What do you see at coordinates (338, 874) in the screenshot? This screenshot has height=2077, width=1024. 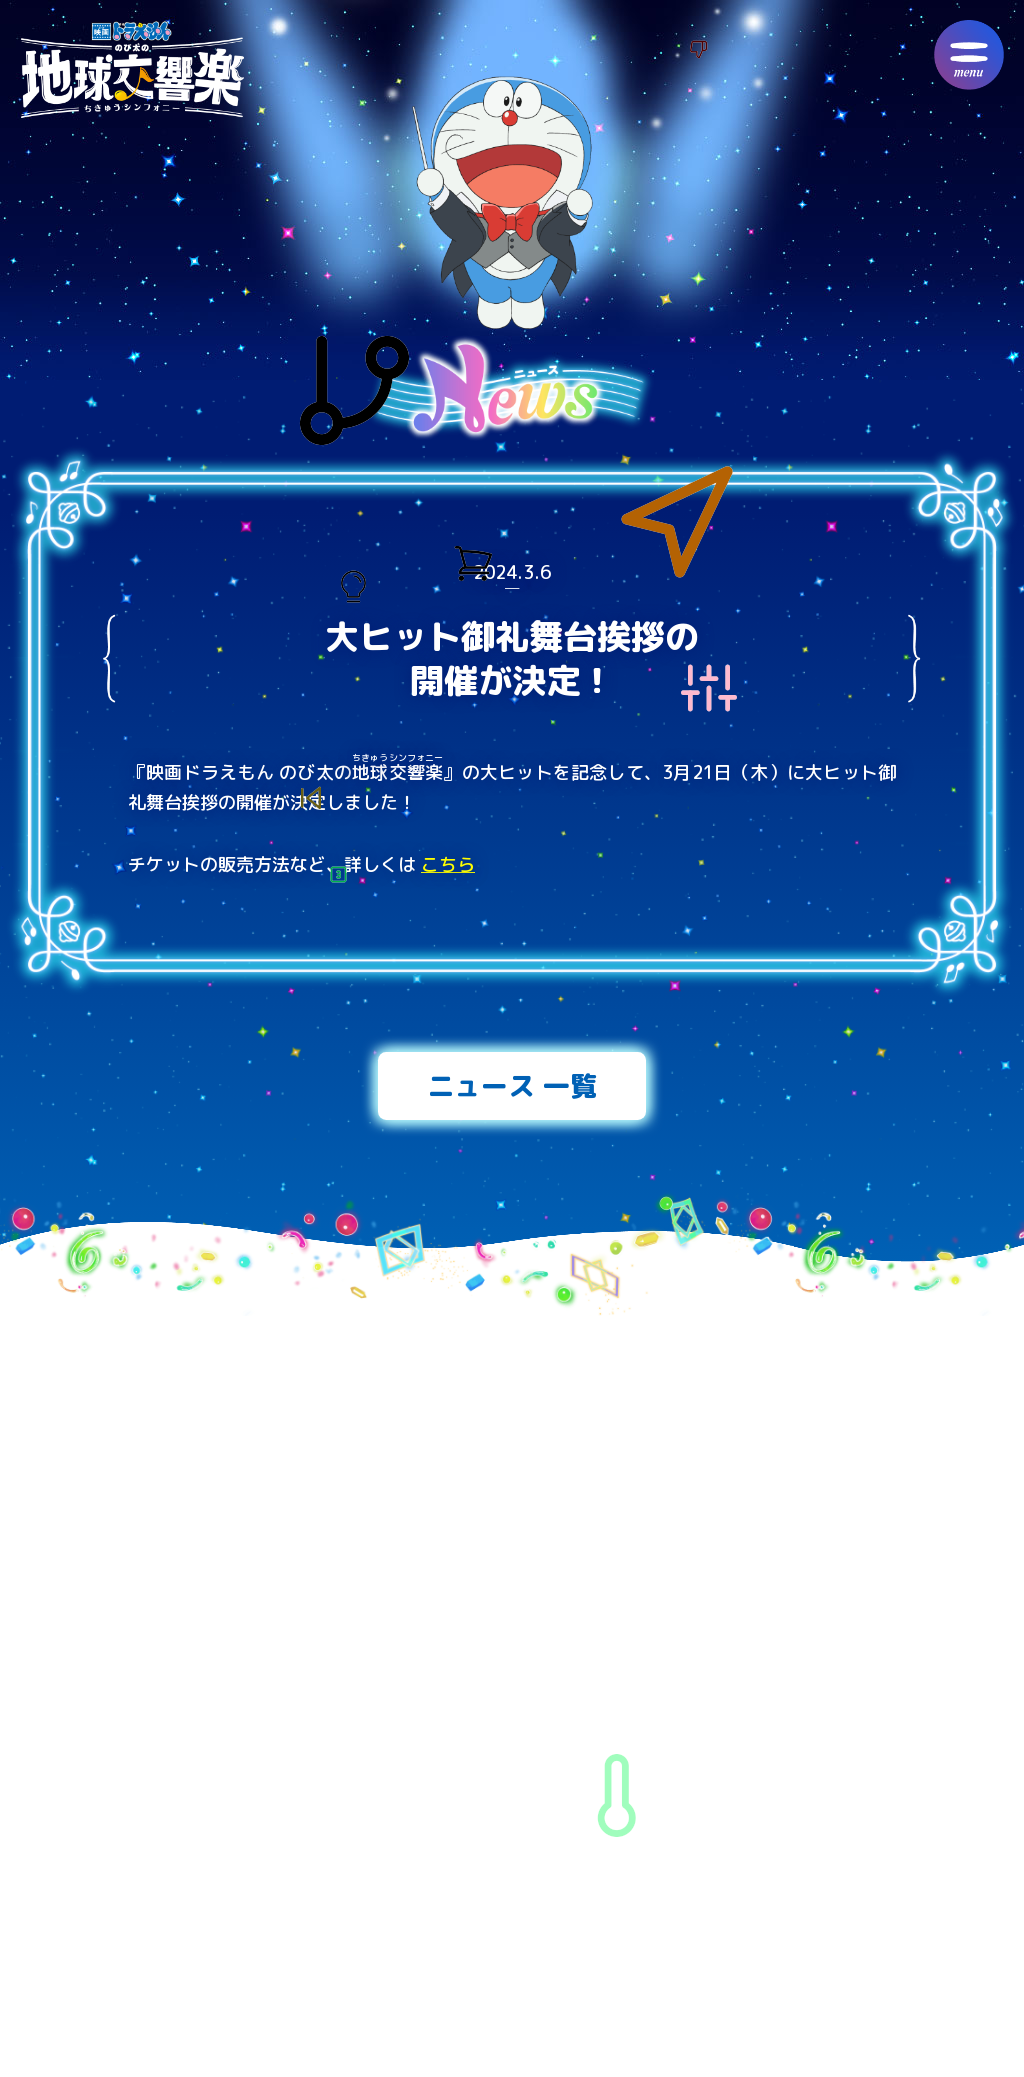 I see `select option 3 from a numbered list` at bounding box center [338, 874].